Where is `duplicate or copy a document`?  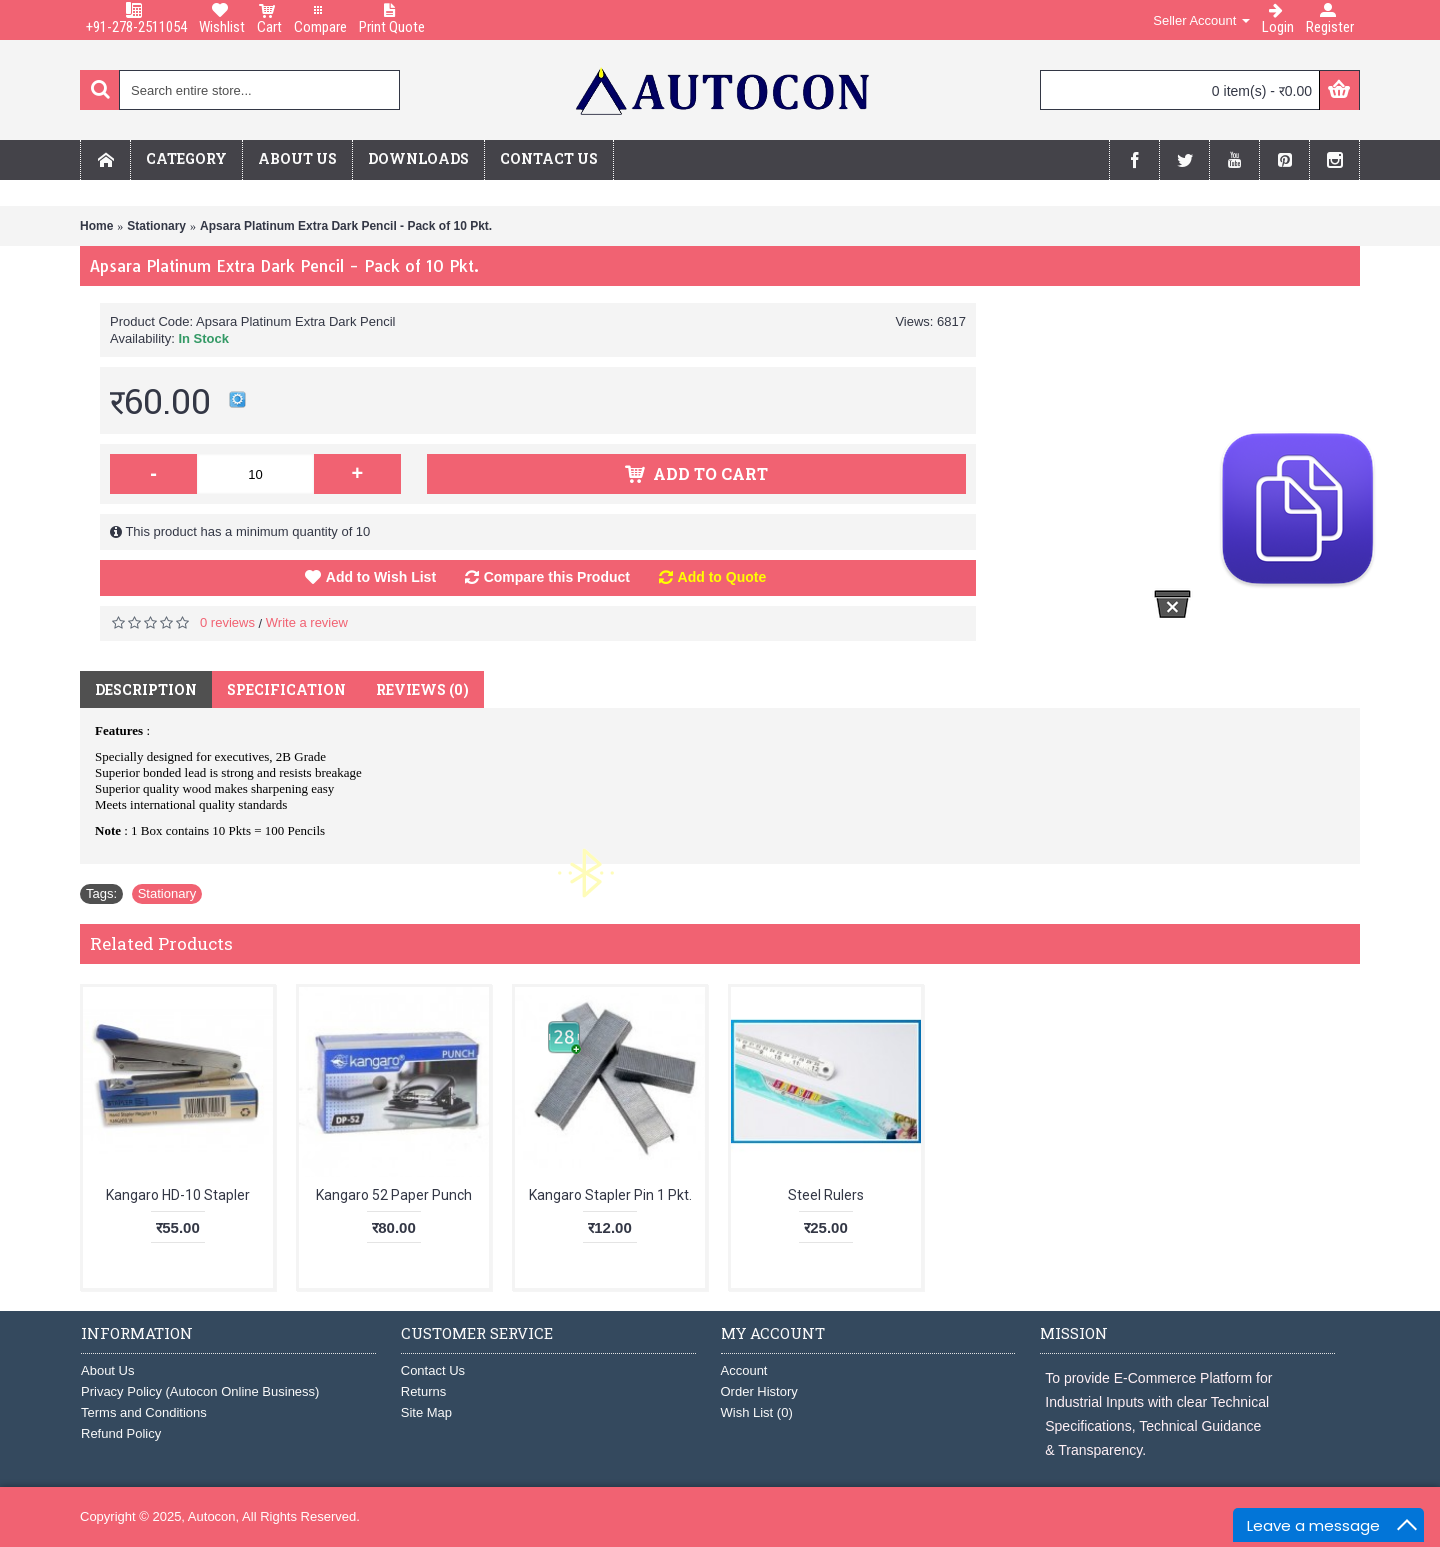
duplicate or copy a document is located at coordinates (1297, 508).